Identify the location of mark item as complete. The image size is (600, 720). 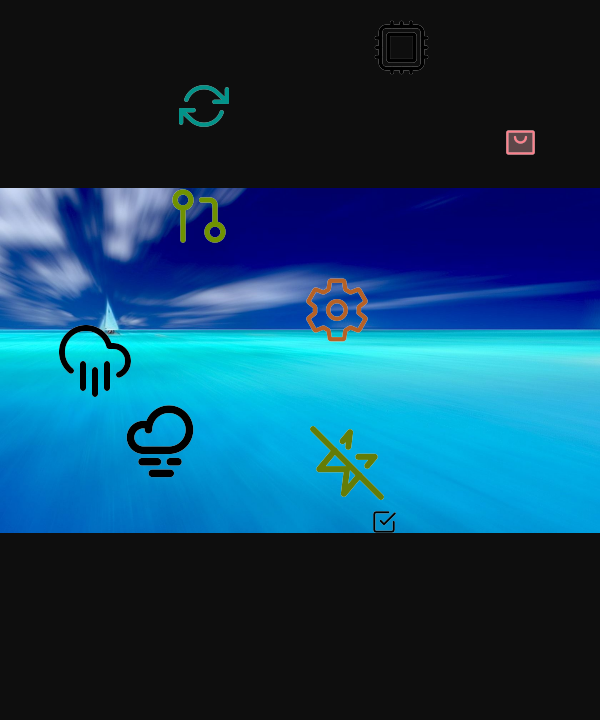
(384, 522).